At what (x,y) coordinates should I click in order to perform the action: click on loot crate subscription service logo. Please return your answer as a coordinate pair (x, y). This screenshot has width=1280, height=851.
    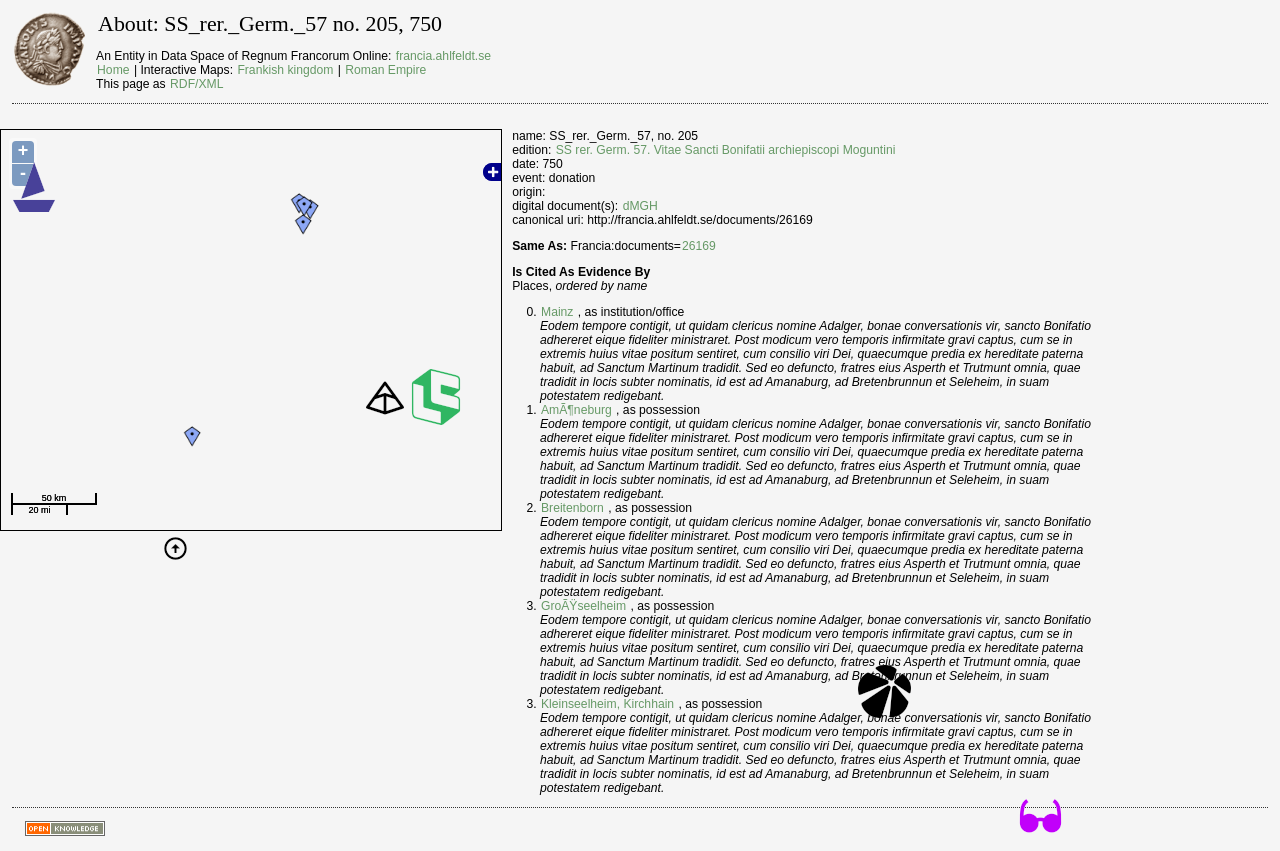
    Looking at the image, I should click on (436, 397).